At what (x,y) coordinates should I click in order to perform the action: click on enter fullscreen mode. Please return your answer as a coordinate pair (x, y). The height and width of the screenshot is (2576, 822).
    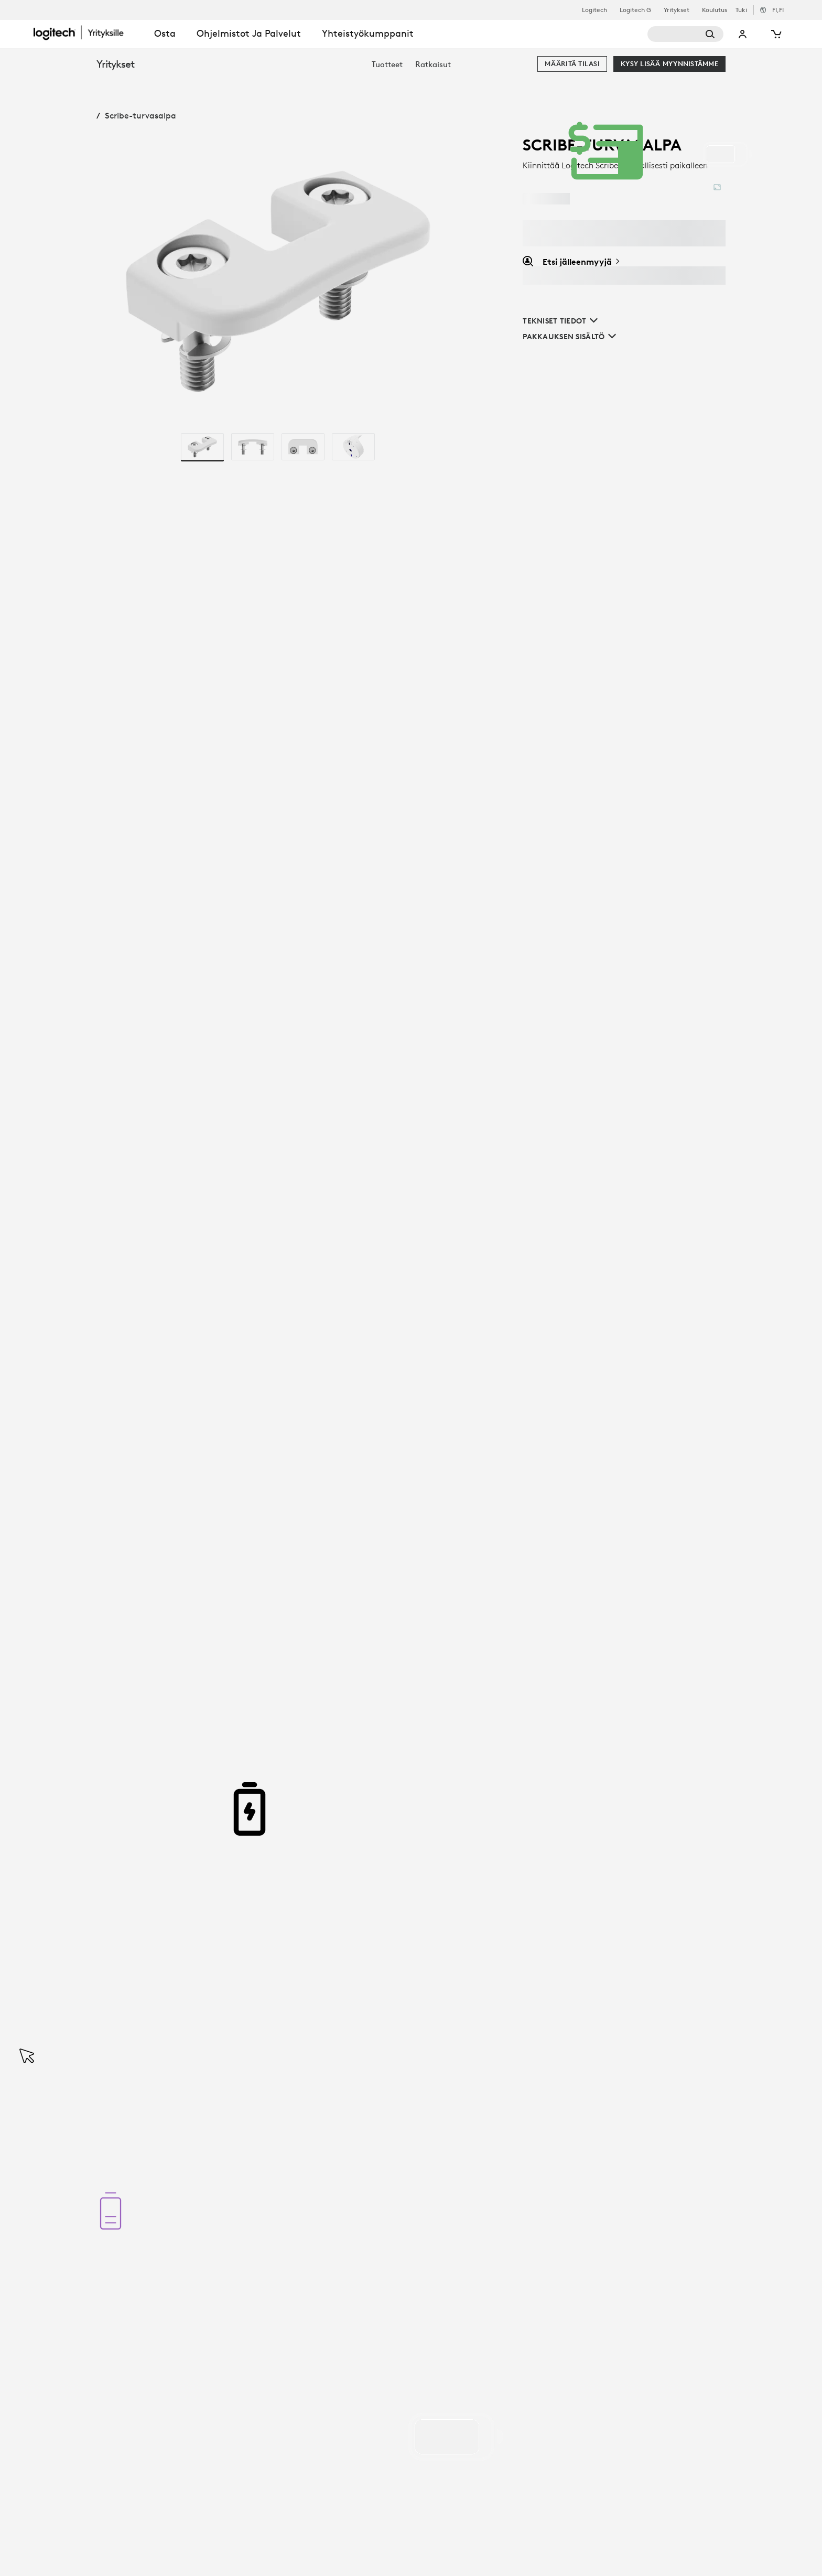
    Looking at the image, I should click on (717, 187).